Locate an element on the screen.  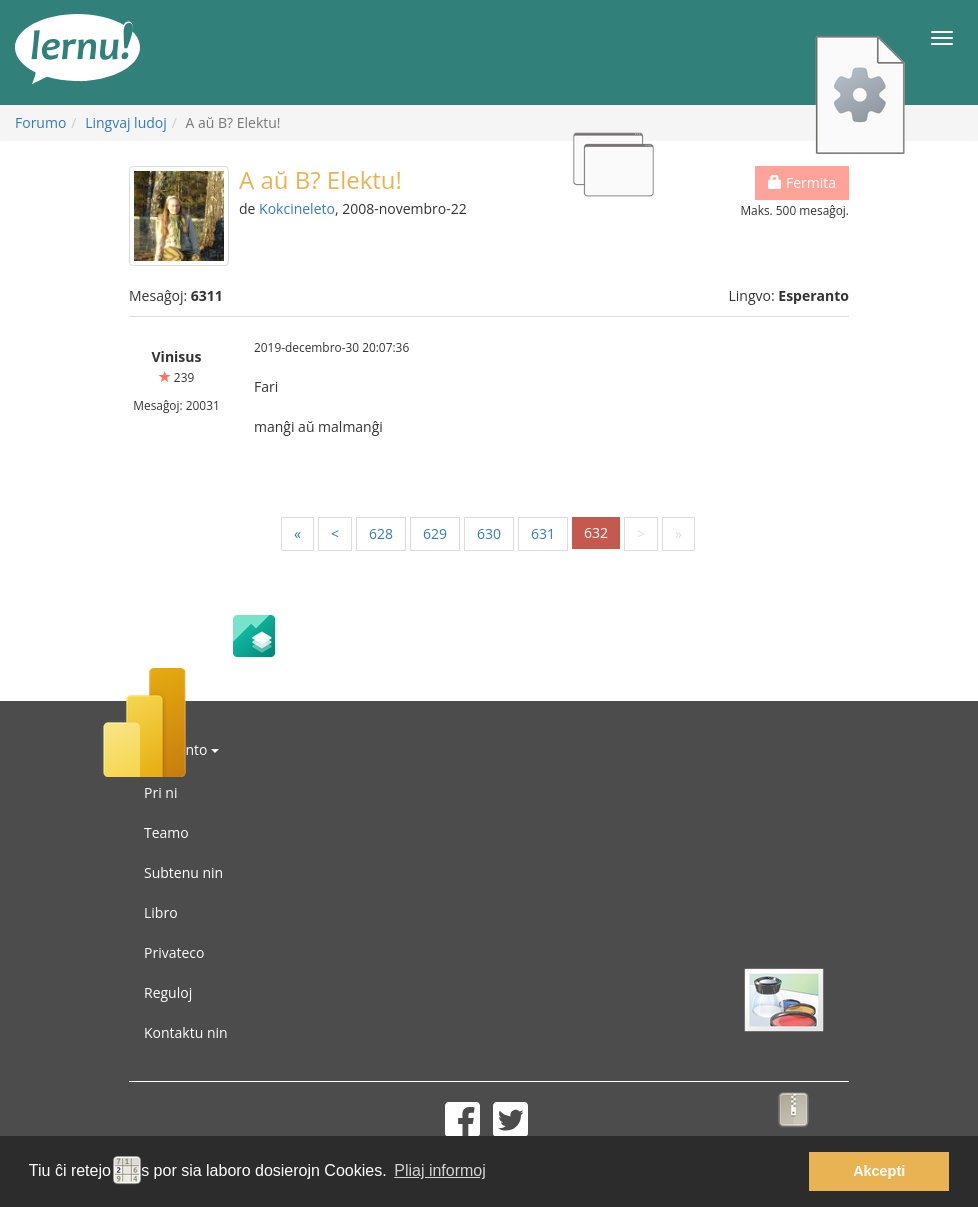
view photos or images is located at coordinates (784, 992).